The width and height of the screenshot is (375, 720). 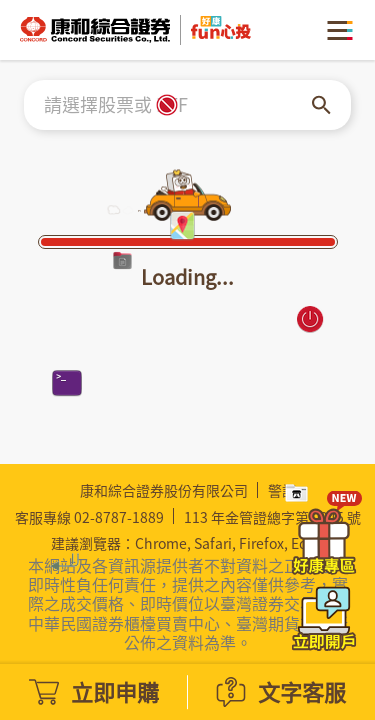 What do you see at coordinates (67, 383) in the screenshot?
I see `open root terminal with administrator privileges` at bounding box center [67, 383].